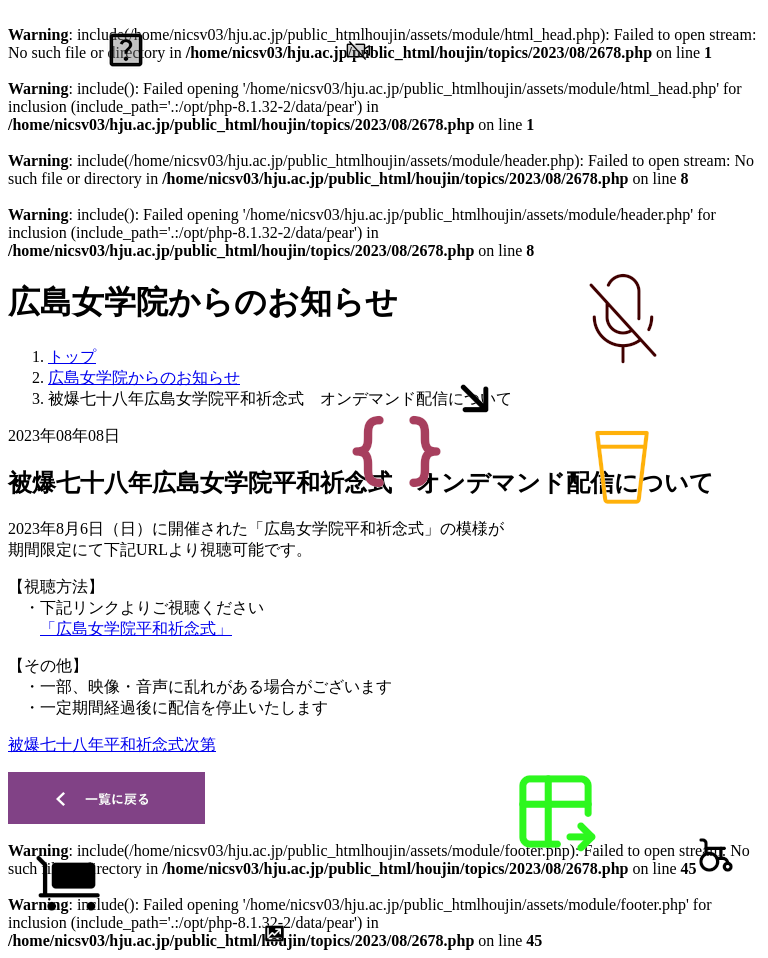  What do you see at coordinates (622, 466) in the screenshot?
I see `view nearby bars or pubs` at bounding box center [622, 466].